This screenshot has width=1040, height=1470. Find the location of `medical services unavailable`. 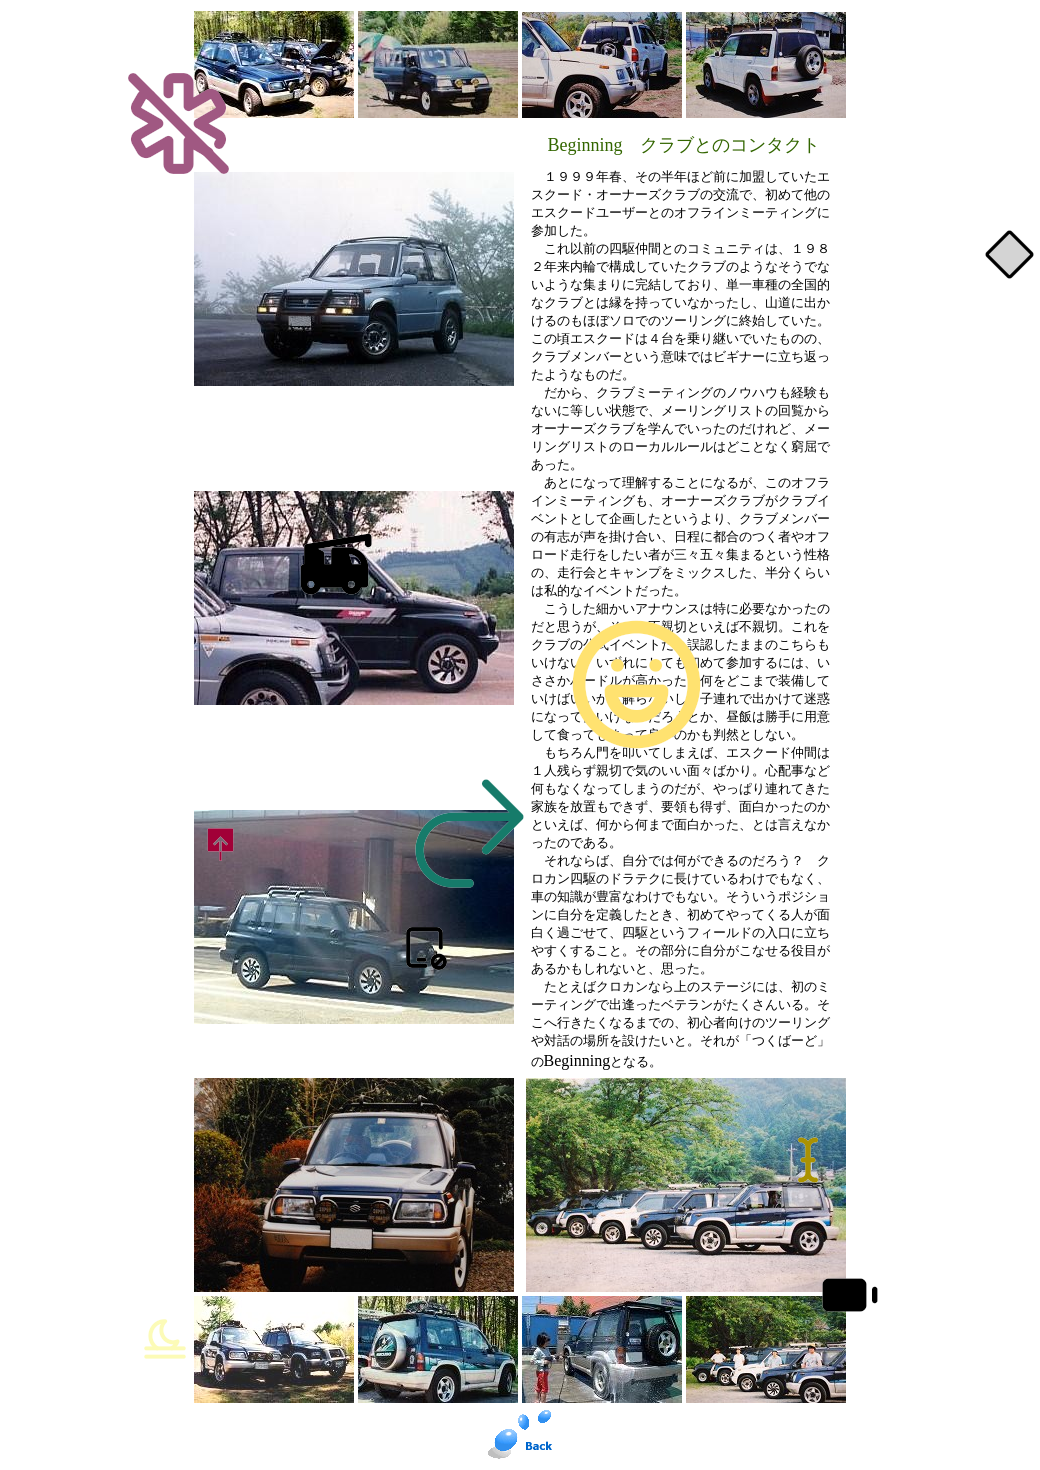

medical services unavailable is located at coordinates (178, 123).